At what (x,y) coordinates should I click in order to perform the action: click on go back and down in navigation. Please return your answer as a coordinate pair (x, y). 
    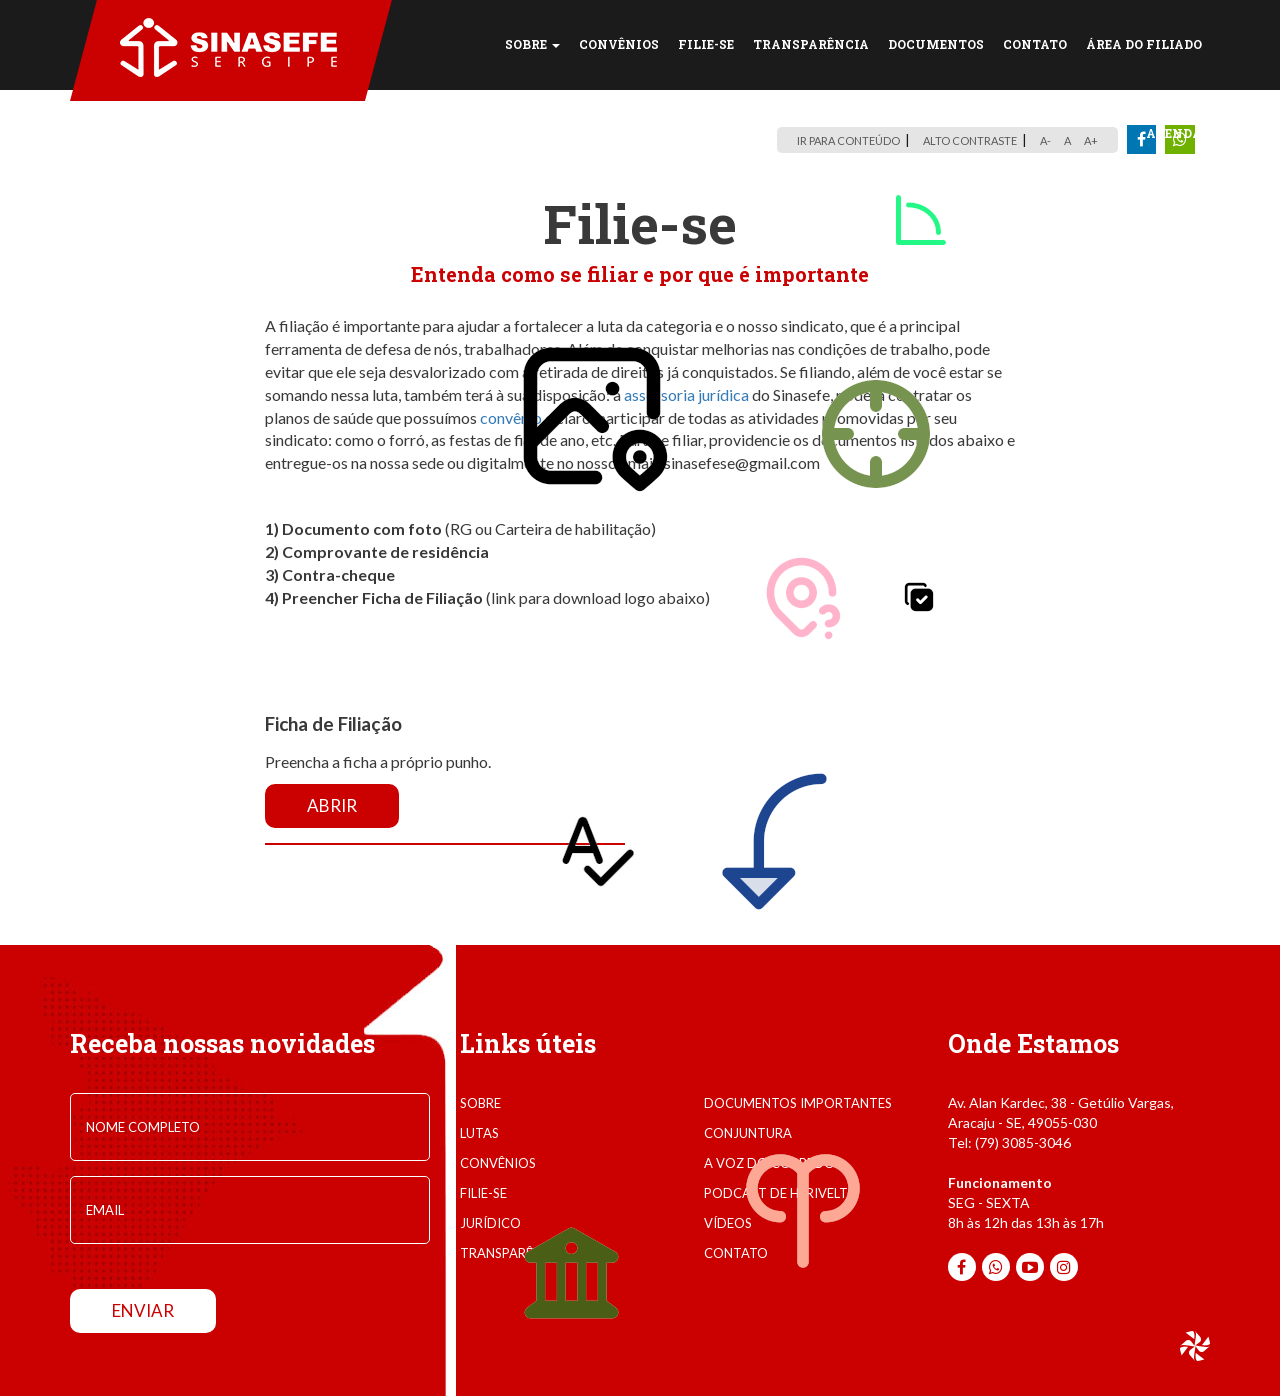
    Looking at the image, I should click on (774, 841).